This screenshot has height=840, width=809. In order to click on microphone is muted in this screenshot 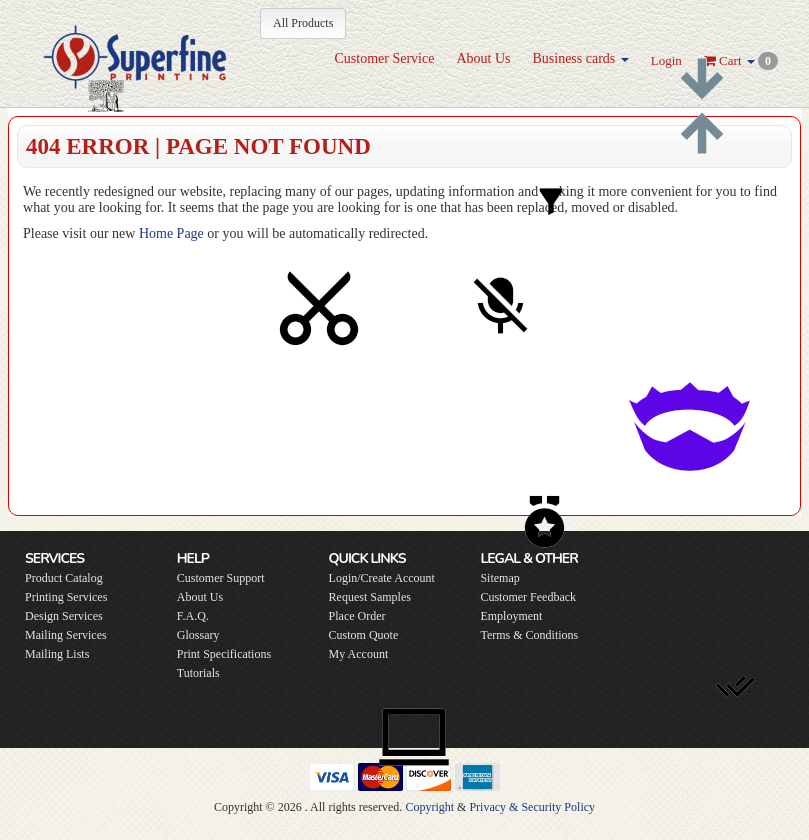, I will do `click(500, 305)`.